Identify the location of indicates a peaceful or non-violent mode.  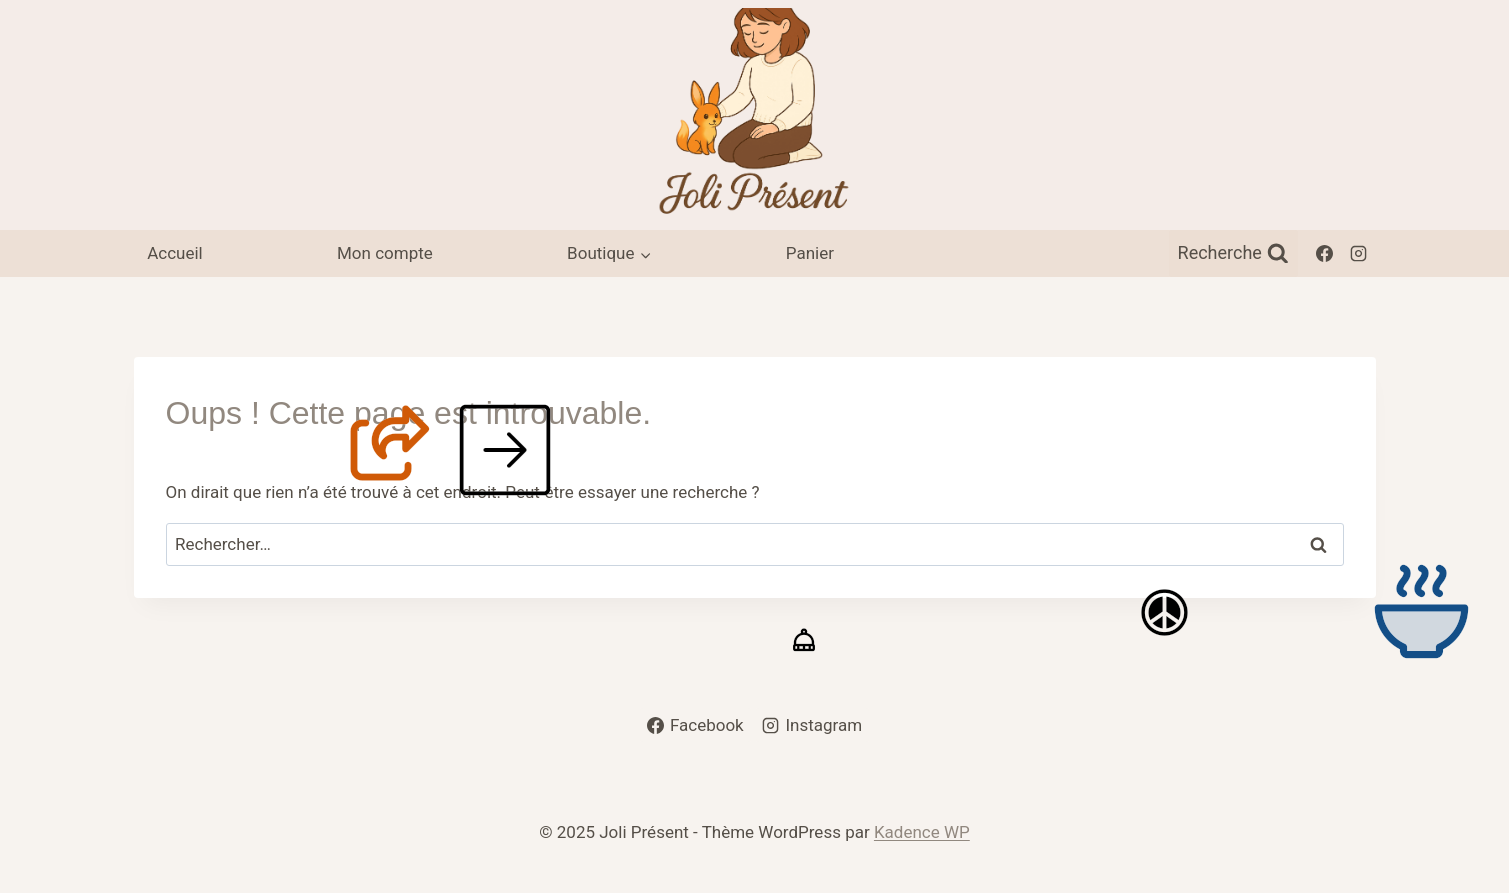
(1164, 612).